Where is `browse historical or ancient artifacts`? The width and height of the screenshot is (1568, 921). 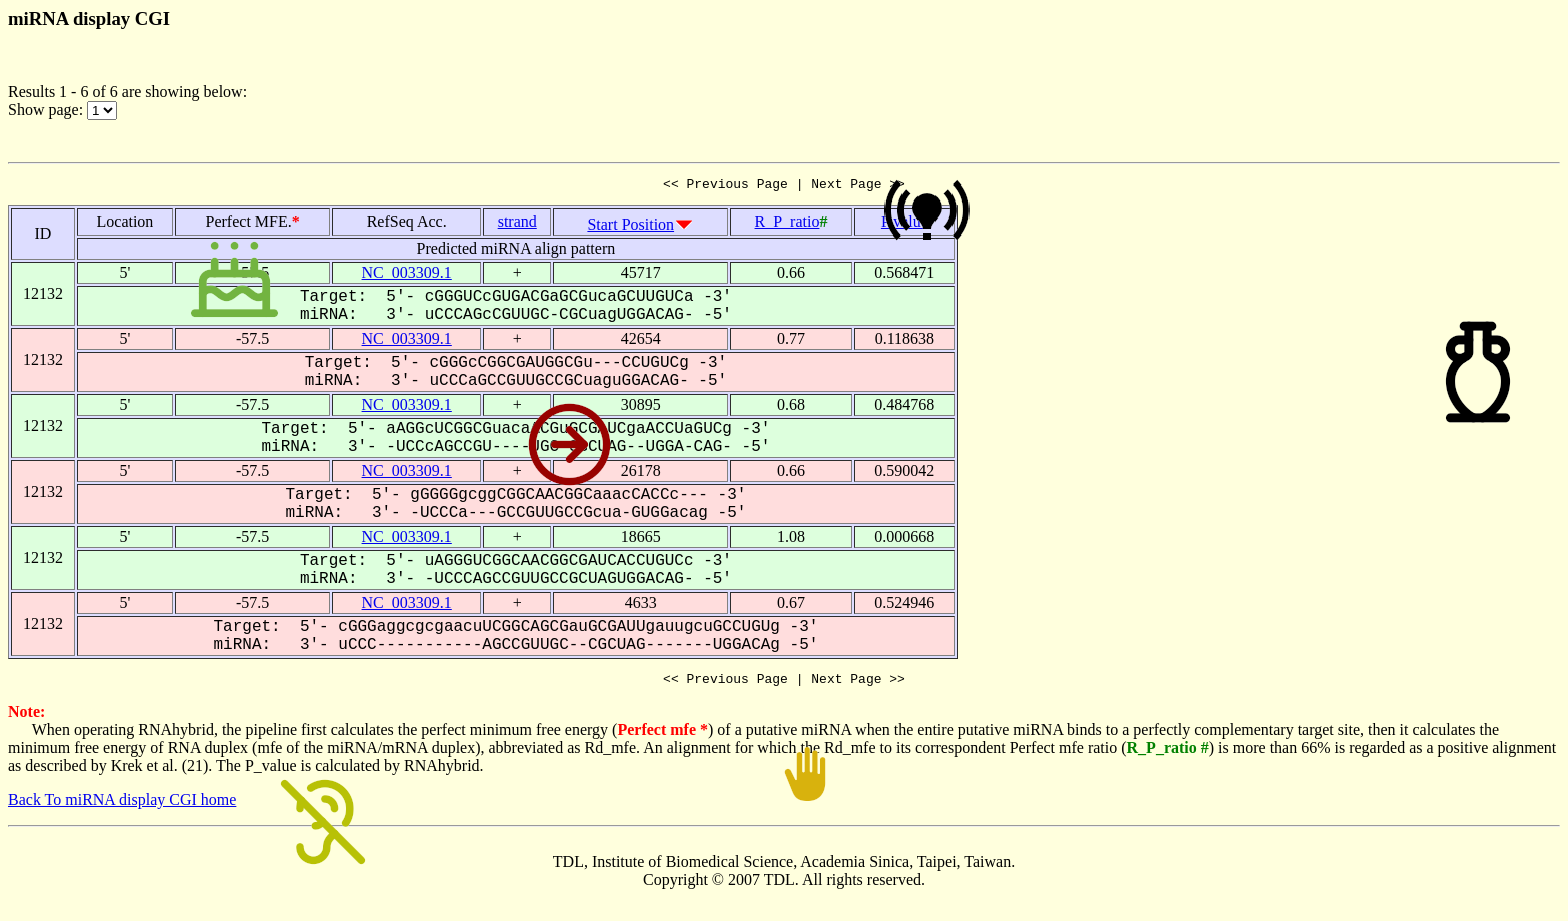
browse historical or ancient artifacts is located at coordinates (1478, 372).